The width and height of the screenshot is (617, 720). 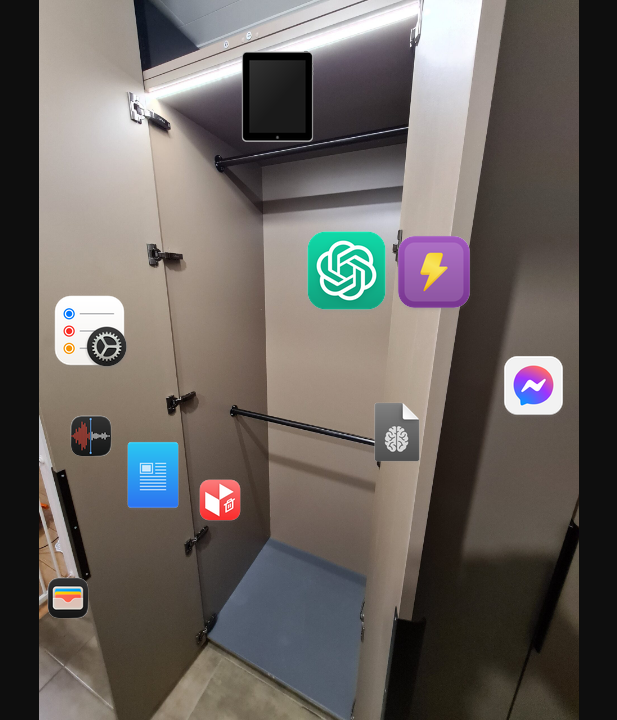 What do you see at coordinates (153, 476) in the screenshot?
I see `microsoft word template file` at bounding box center [153, 476].